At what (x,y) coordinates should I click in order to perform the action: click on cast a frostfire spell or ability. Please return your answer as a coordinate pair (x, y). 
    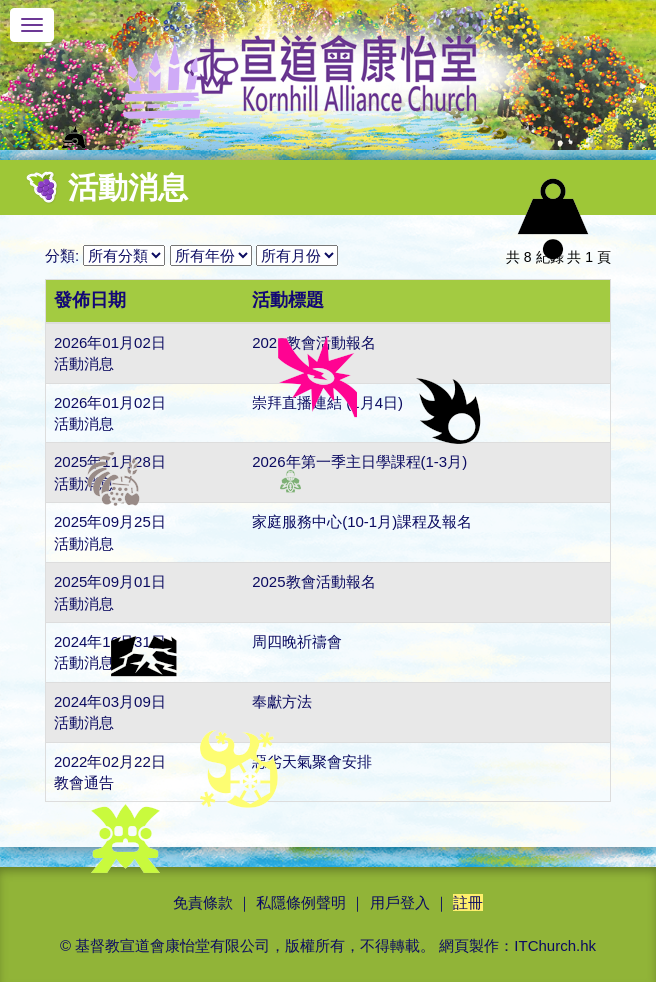
    Looking at the image, I should click on (237, 768).